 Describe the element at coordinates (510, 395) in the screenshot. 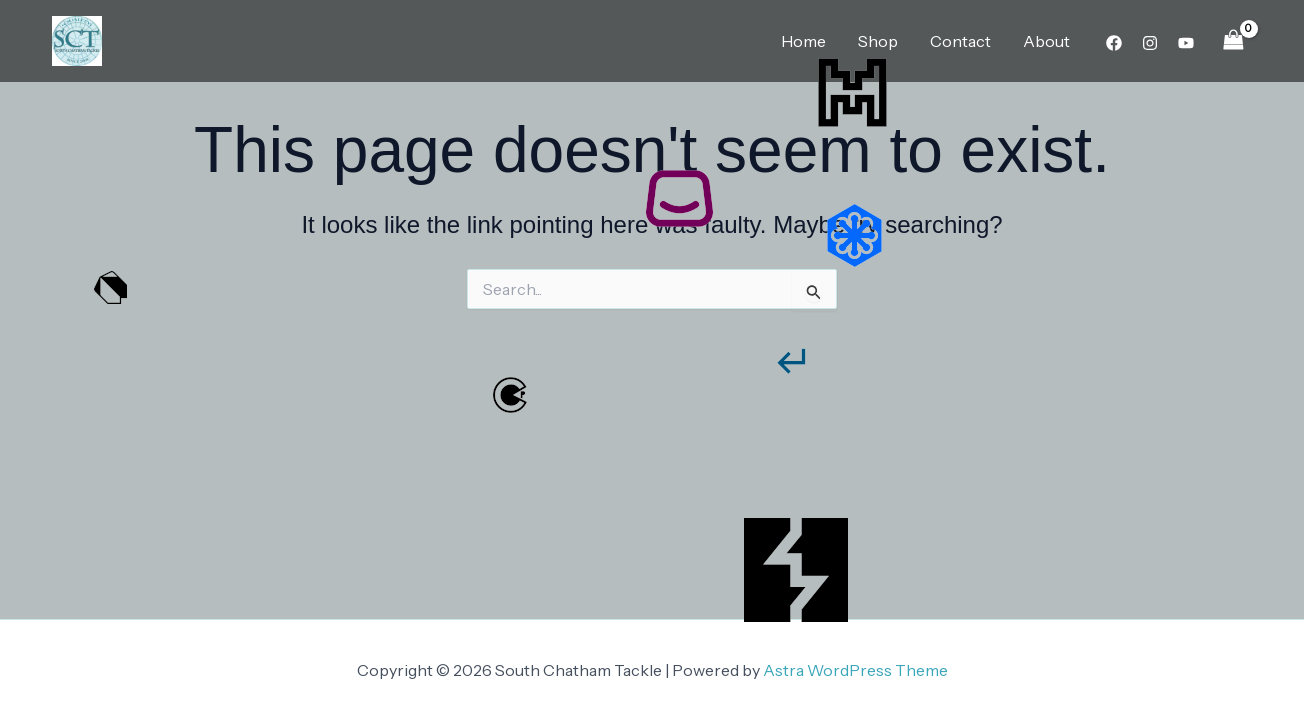

I see `codiepie brand logo` at that location.